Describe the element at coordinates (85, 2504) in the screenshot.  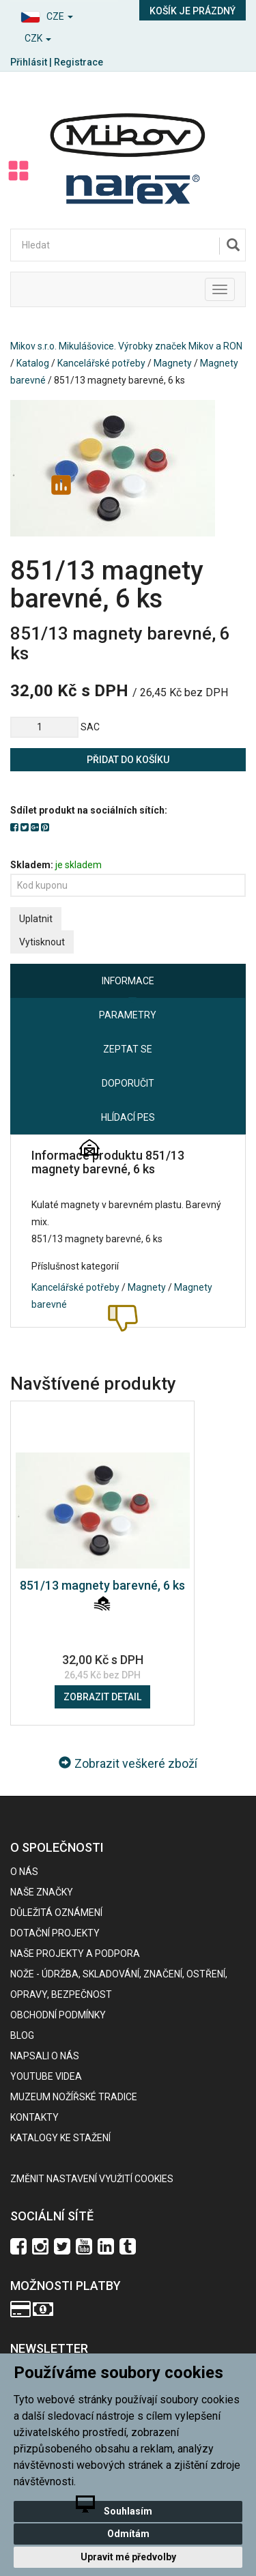
I see `view on desktop display` at that location.